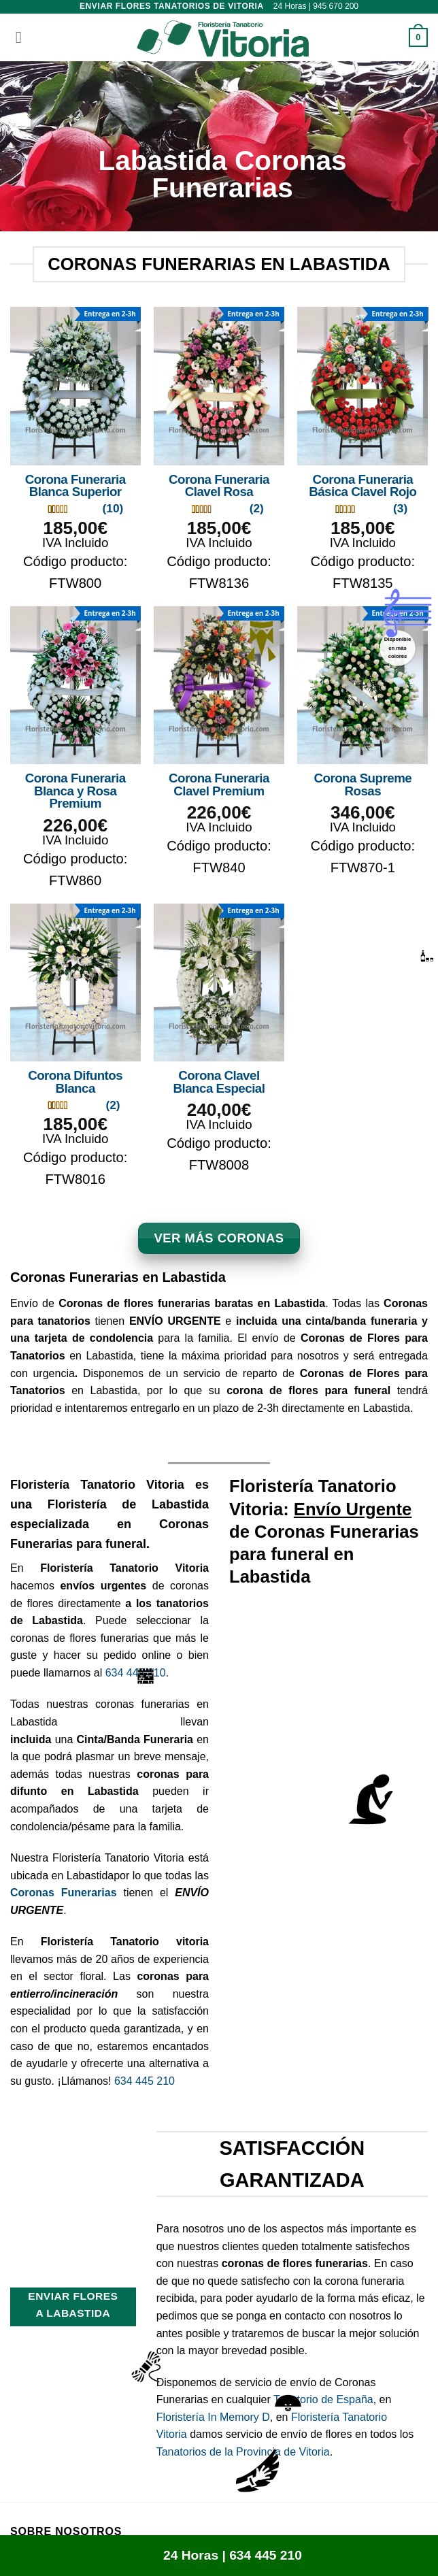  I want to click on indicates a prayer or meditation area, so click(371, 1798).